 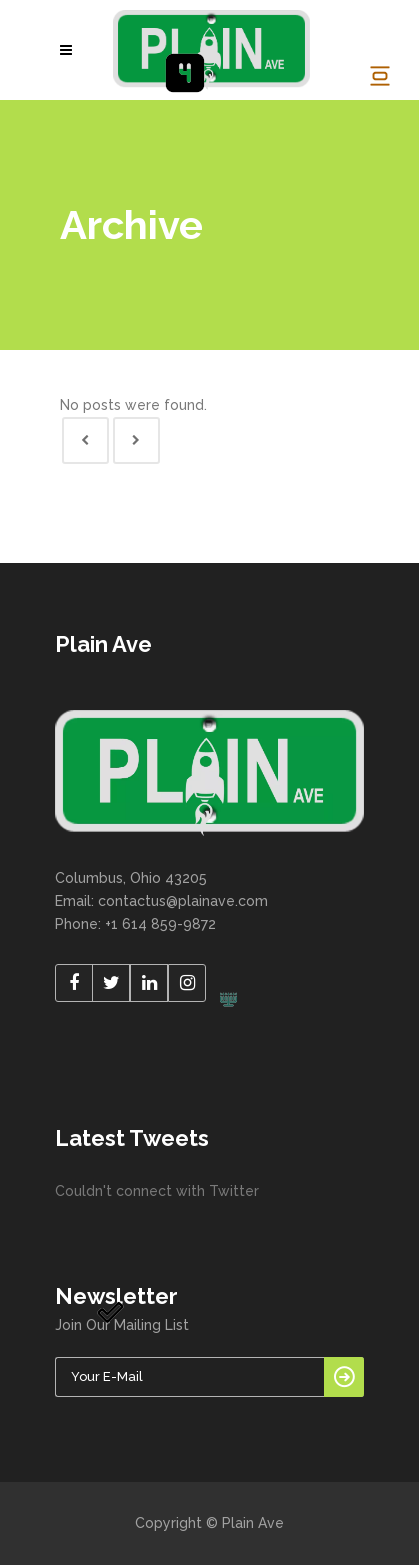 What do you see at coordinates (380, 76) in the screenshot?
I see `distribute elements evenly horizontally` at bounding box center [380, 76].